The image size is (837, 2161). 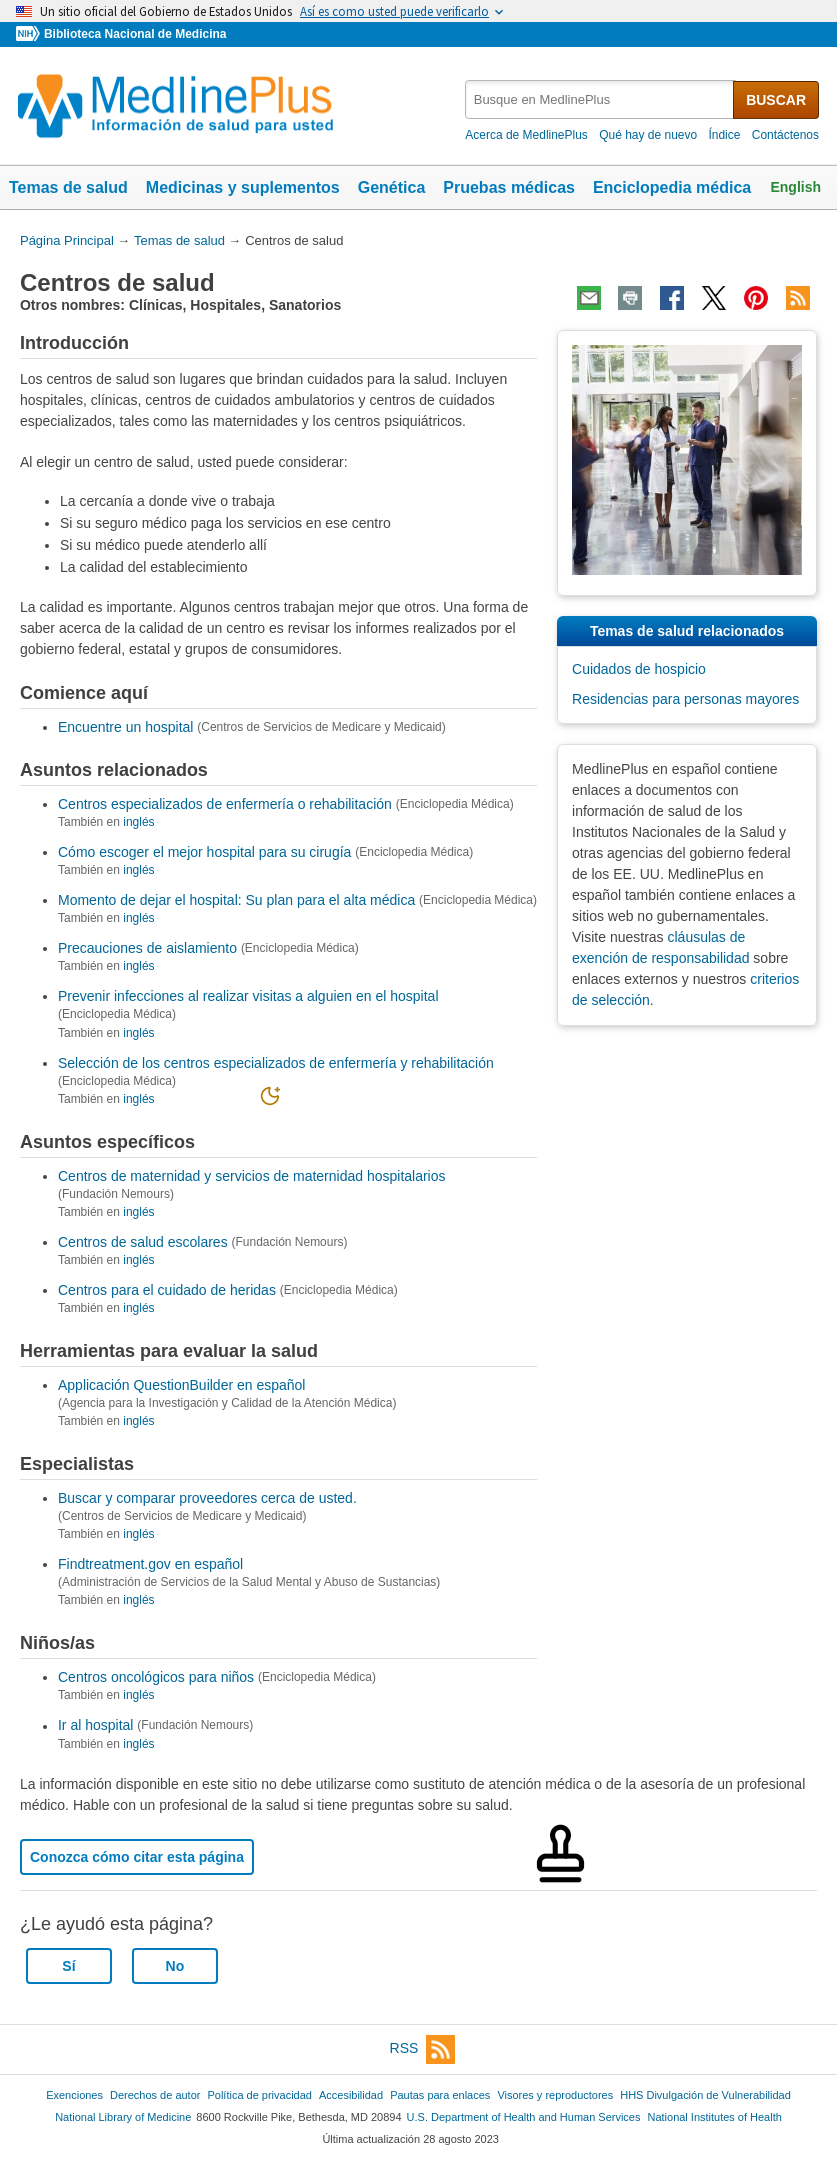 I want to click on approve or stamp a document, so click(x=560, y=1853).